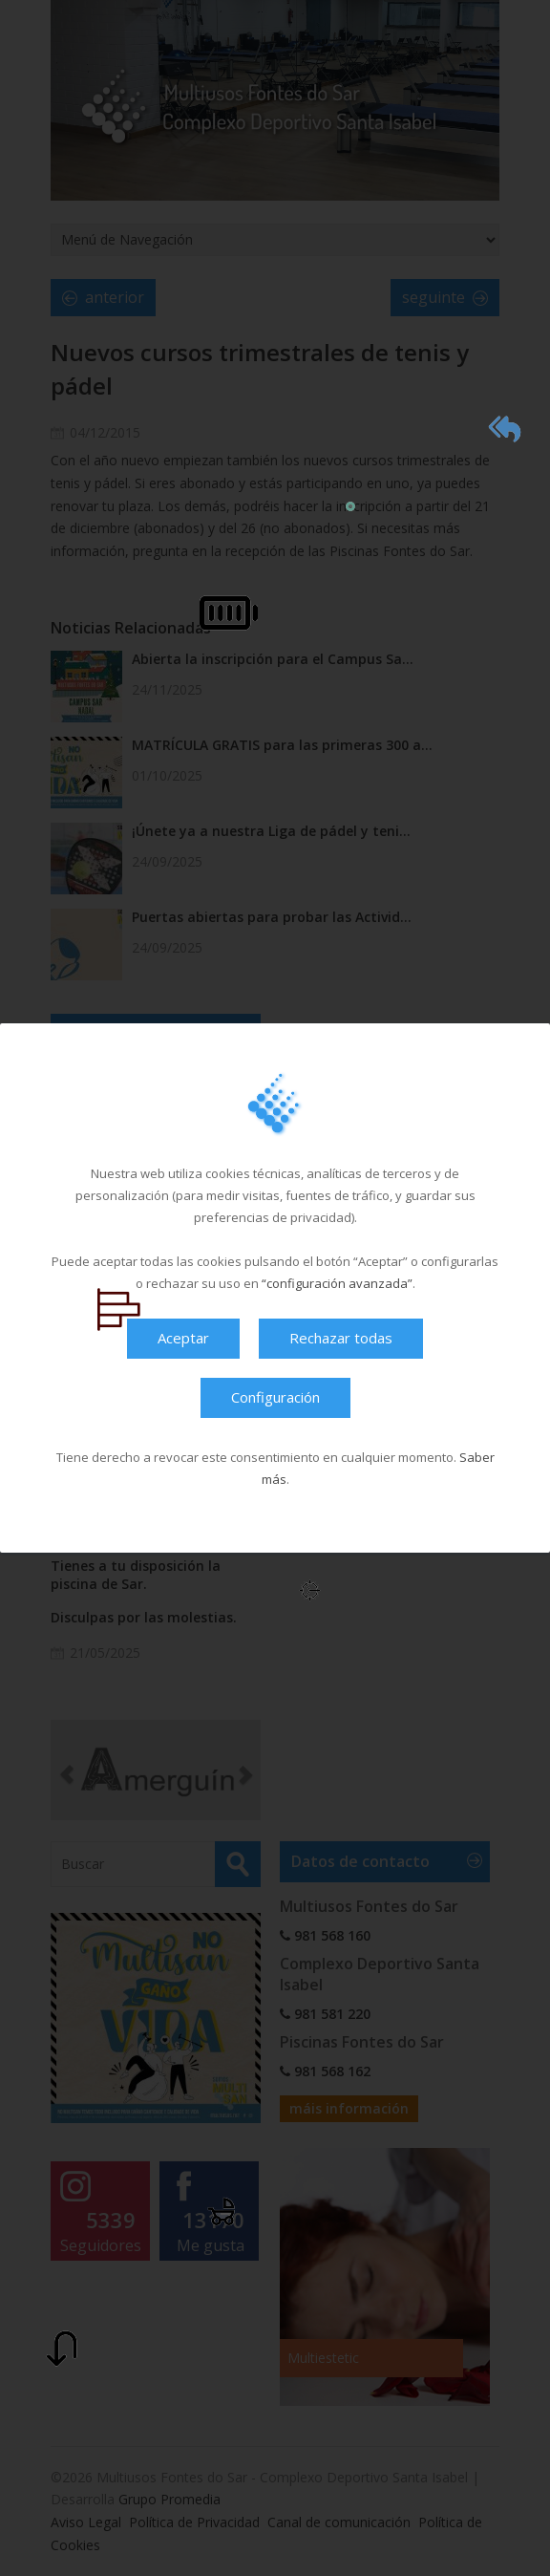 The image size is (550, 2576). Describe the element at coordinates (350, 506) in the screenshot. I see `indicates an unread notification or new item` at that location.